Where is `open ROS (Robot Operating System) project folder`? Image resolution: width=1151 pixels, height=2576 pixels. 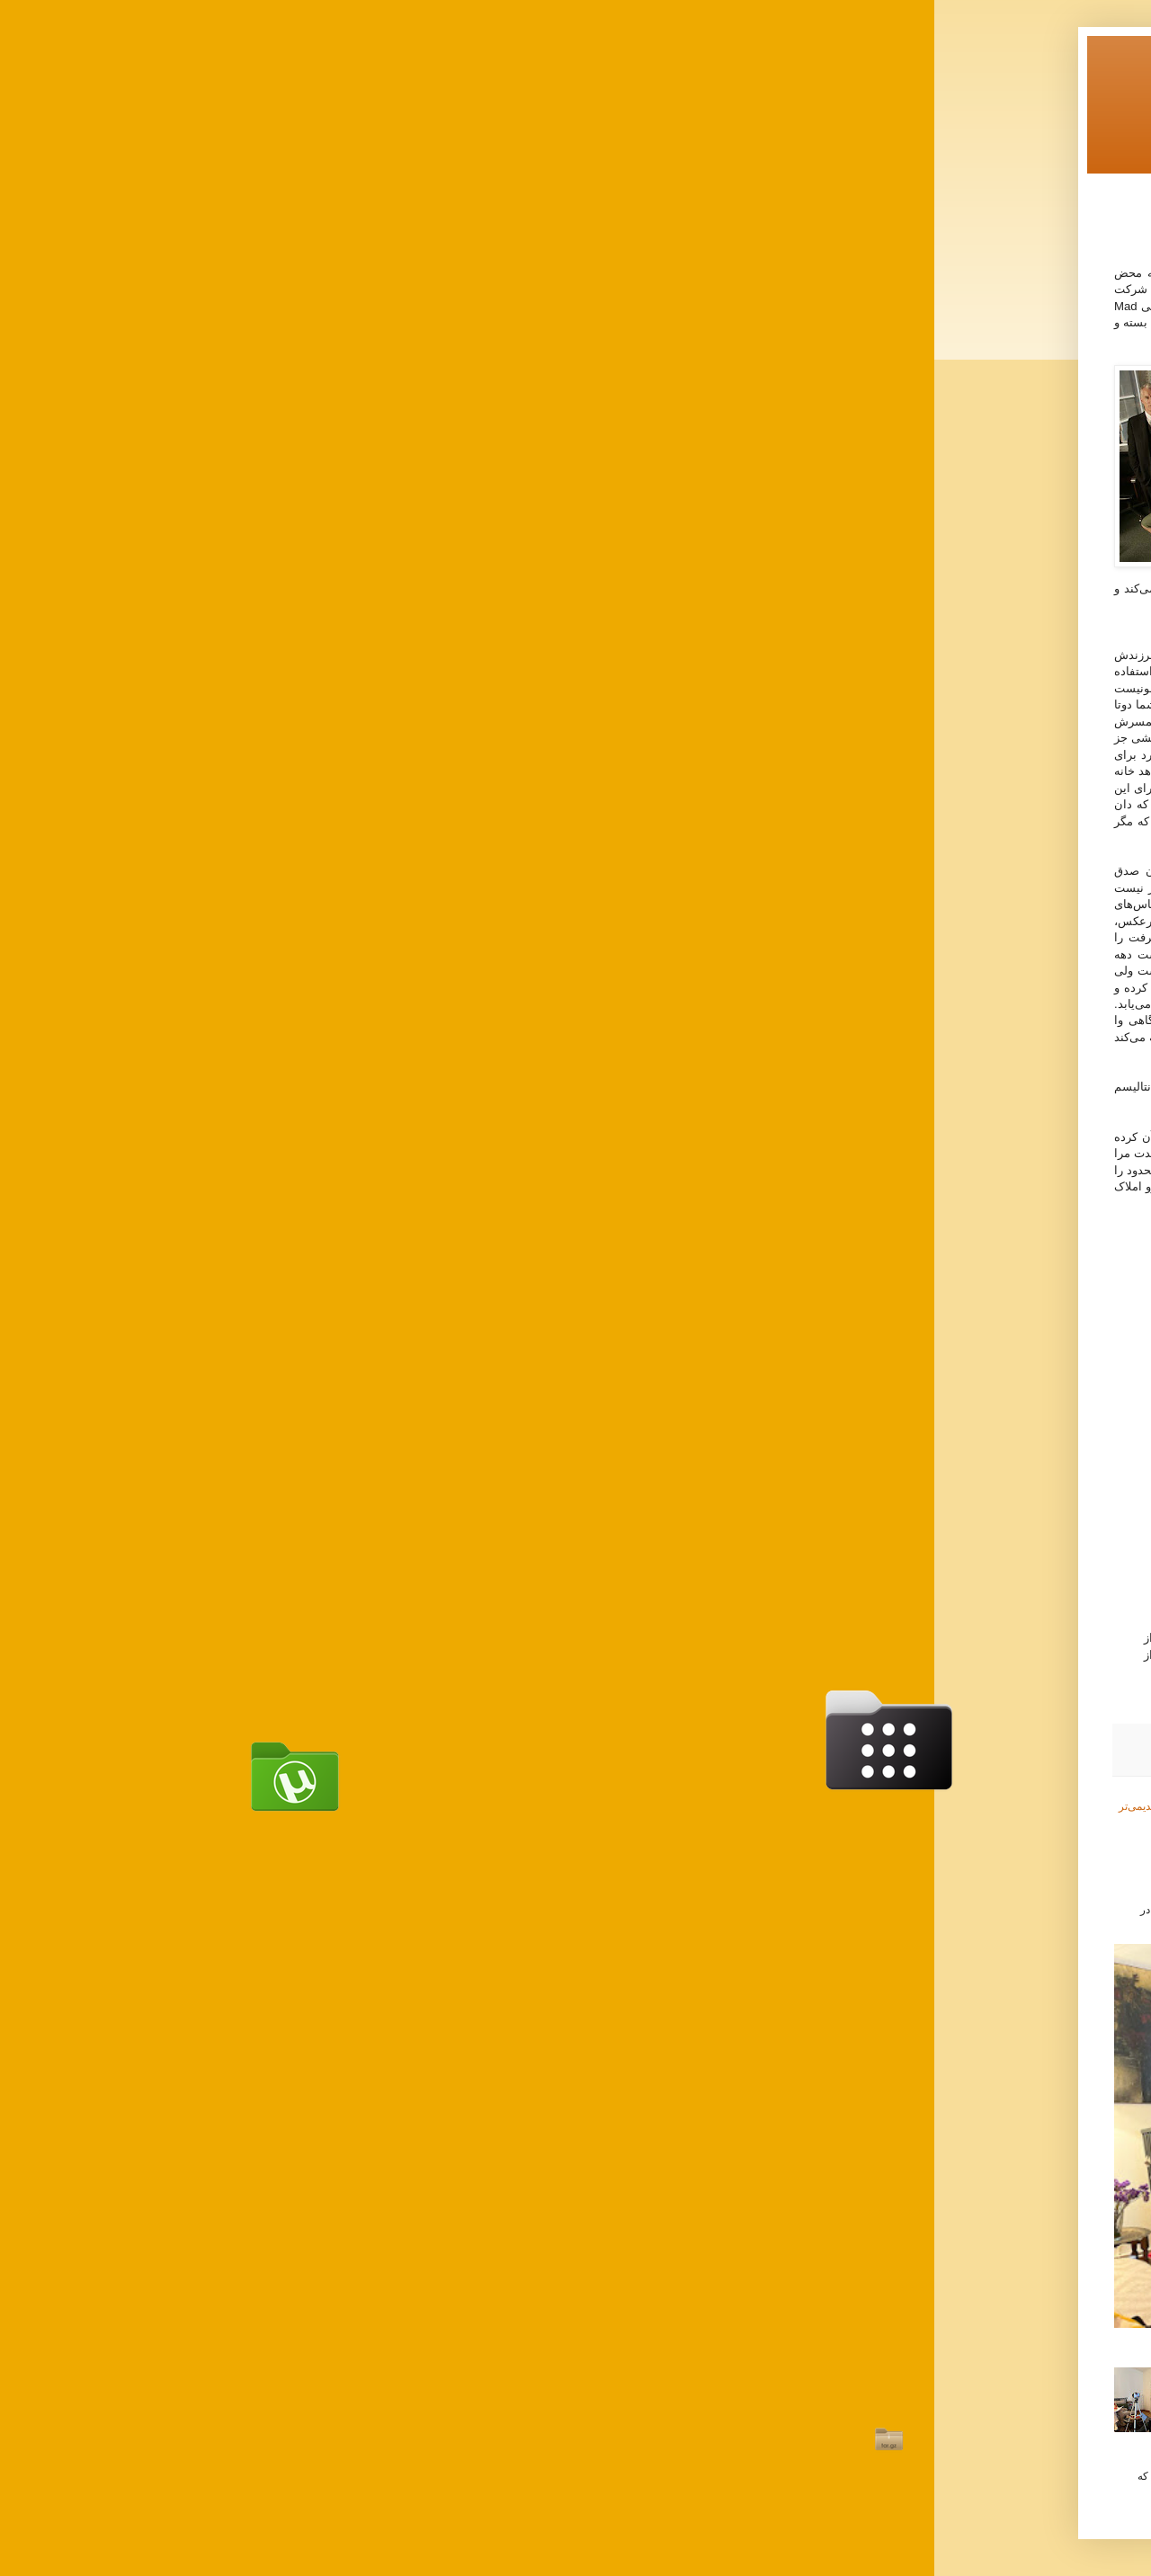
open ROS (Robot Operating System) project folder is located at coordinates (888, 1743).